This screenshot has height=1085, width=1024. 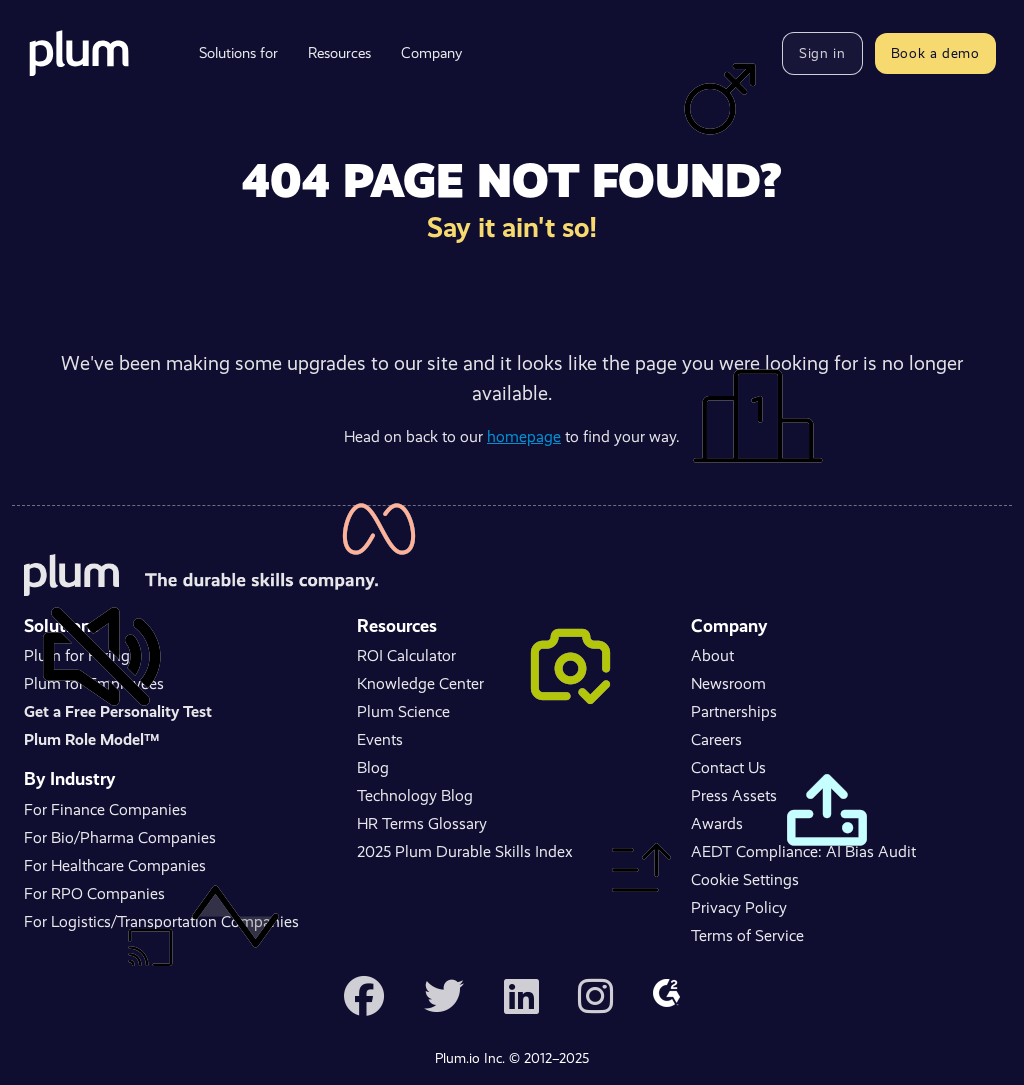 I want to click on select triangle waveform for audio synthesis, so click(x=235, y=916).